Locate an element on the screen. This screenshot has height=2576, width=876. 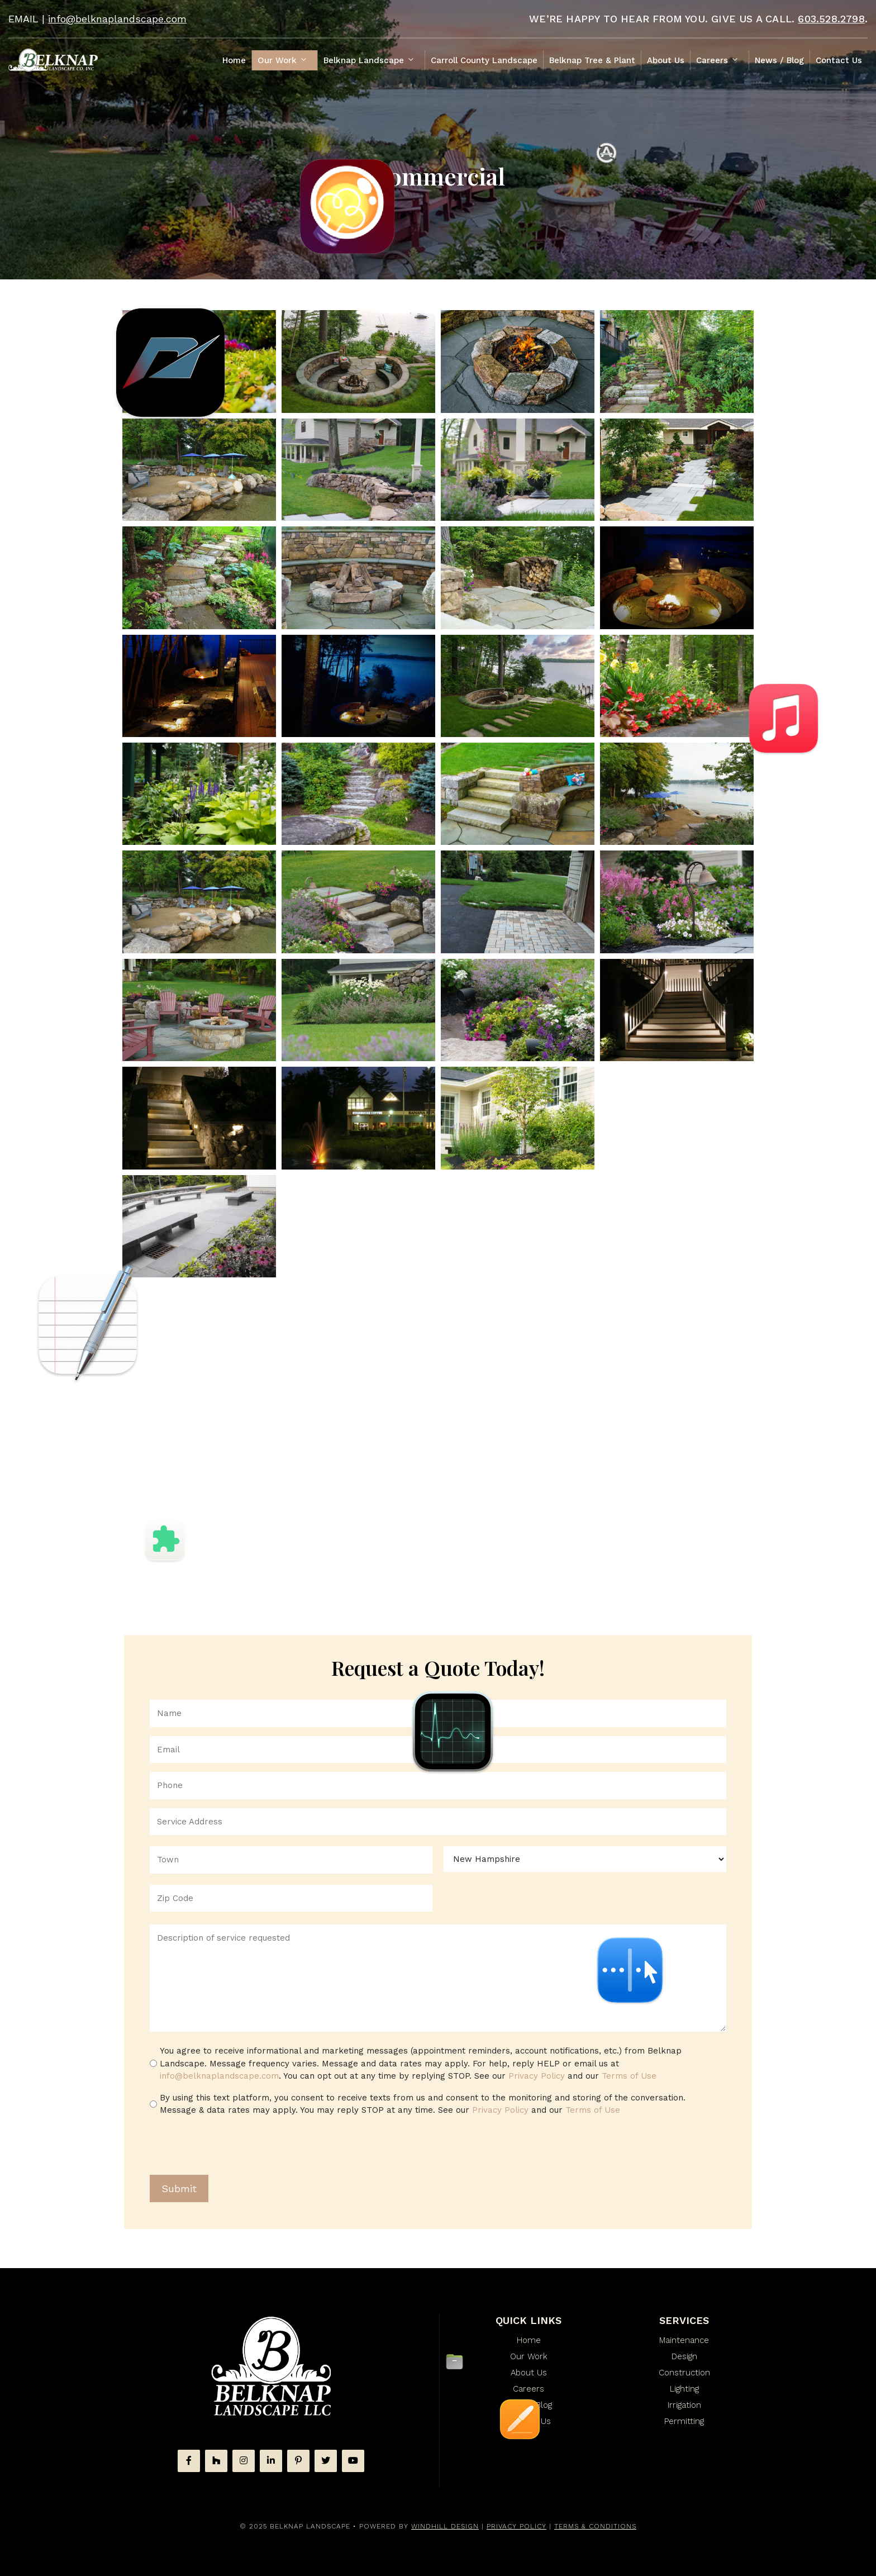
open TextEdit app for basic text editing is located at coordinates (88, 1325).